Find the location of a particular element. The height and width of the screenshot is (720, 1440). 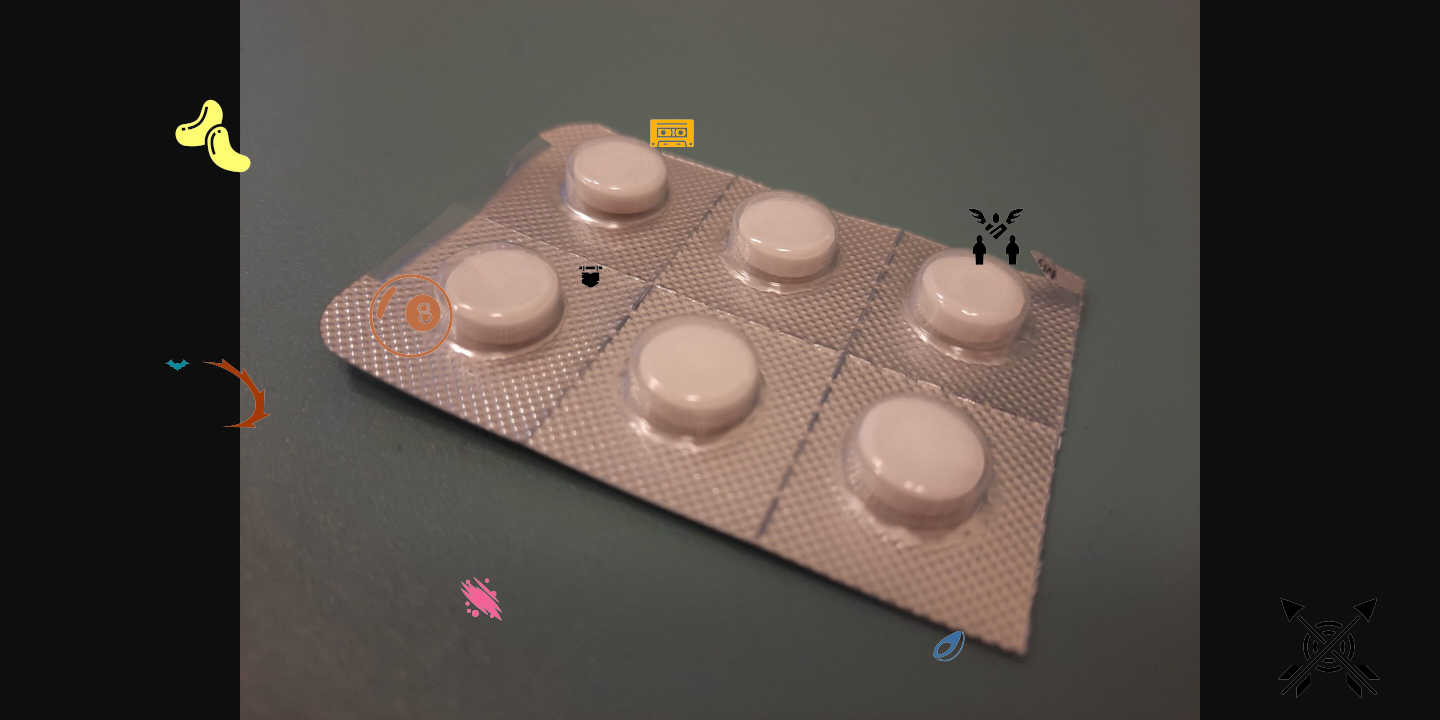

access retro or vintage audio content is located at coordinates (672, 134).